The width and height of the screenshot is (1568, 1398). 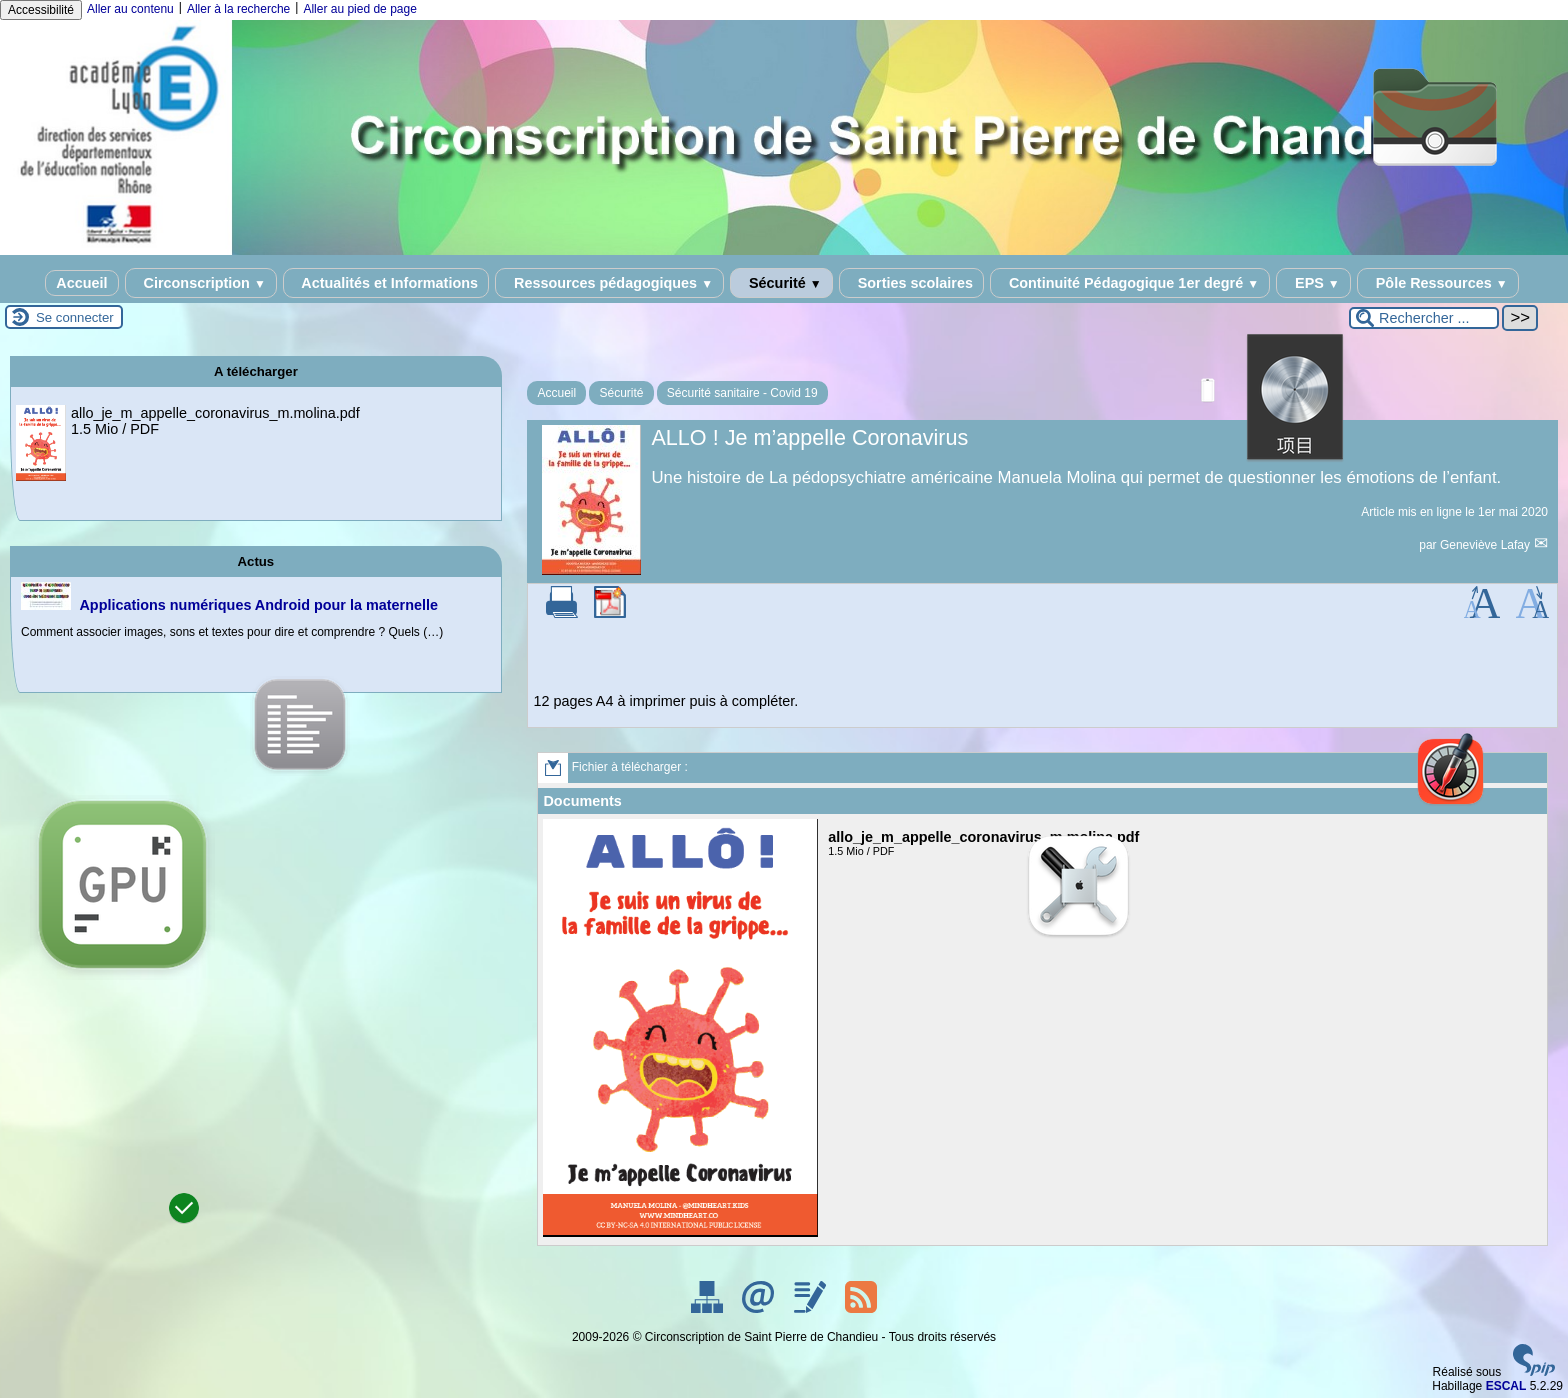 I want to click on open digital color meter utility, so click(x=1450, y=771).